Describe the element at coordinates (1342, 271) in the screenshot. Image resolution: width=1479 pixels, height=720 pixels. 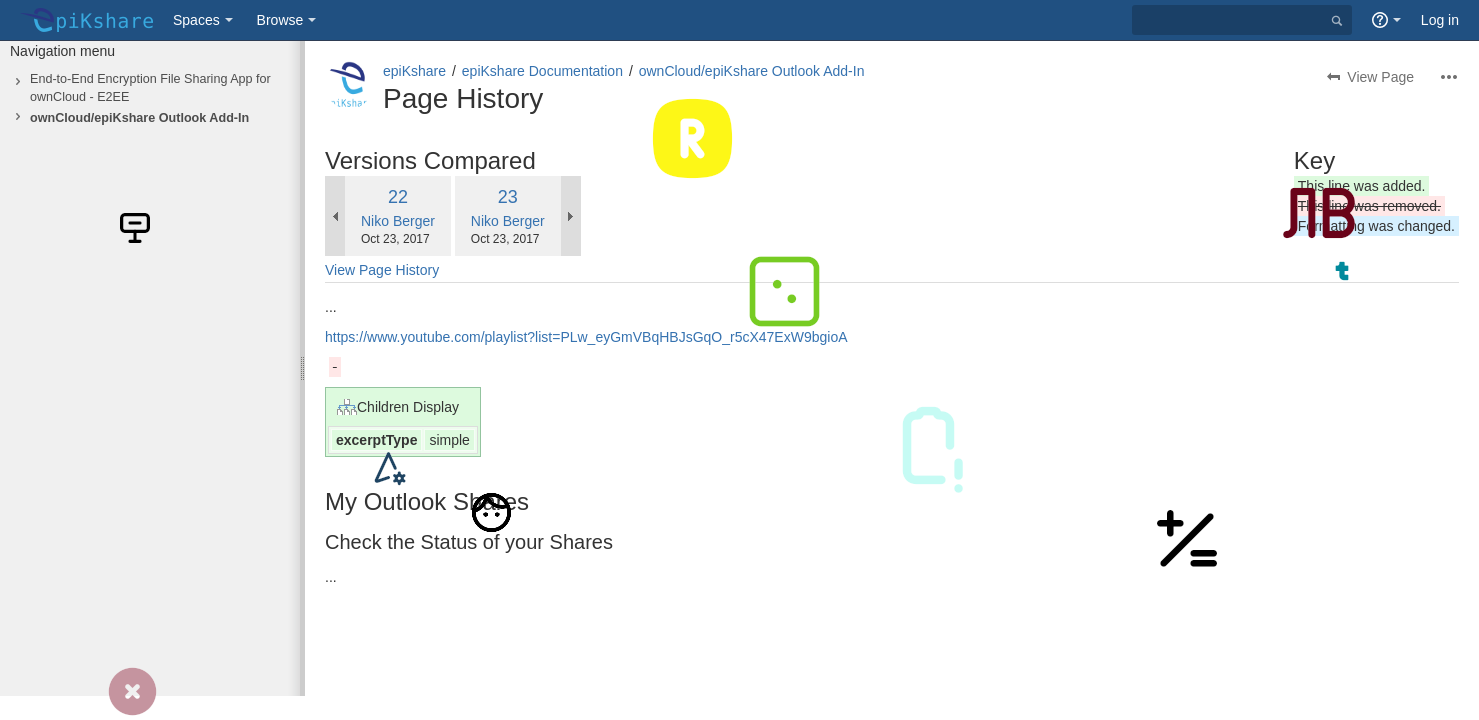
I see `open tumblr app` at that location.